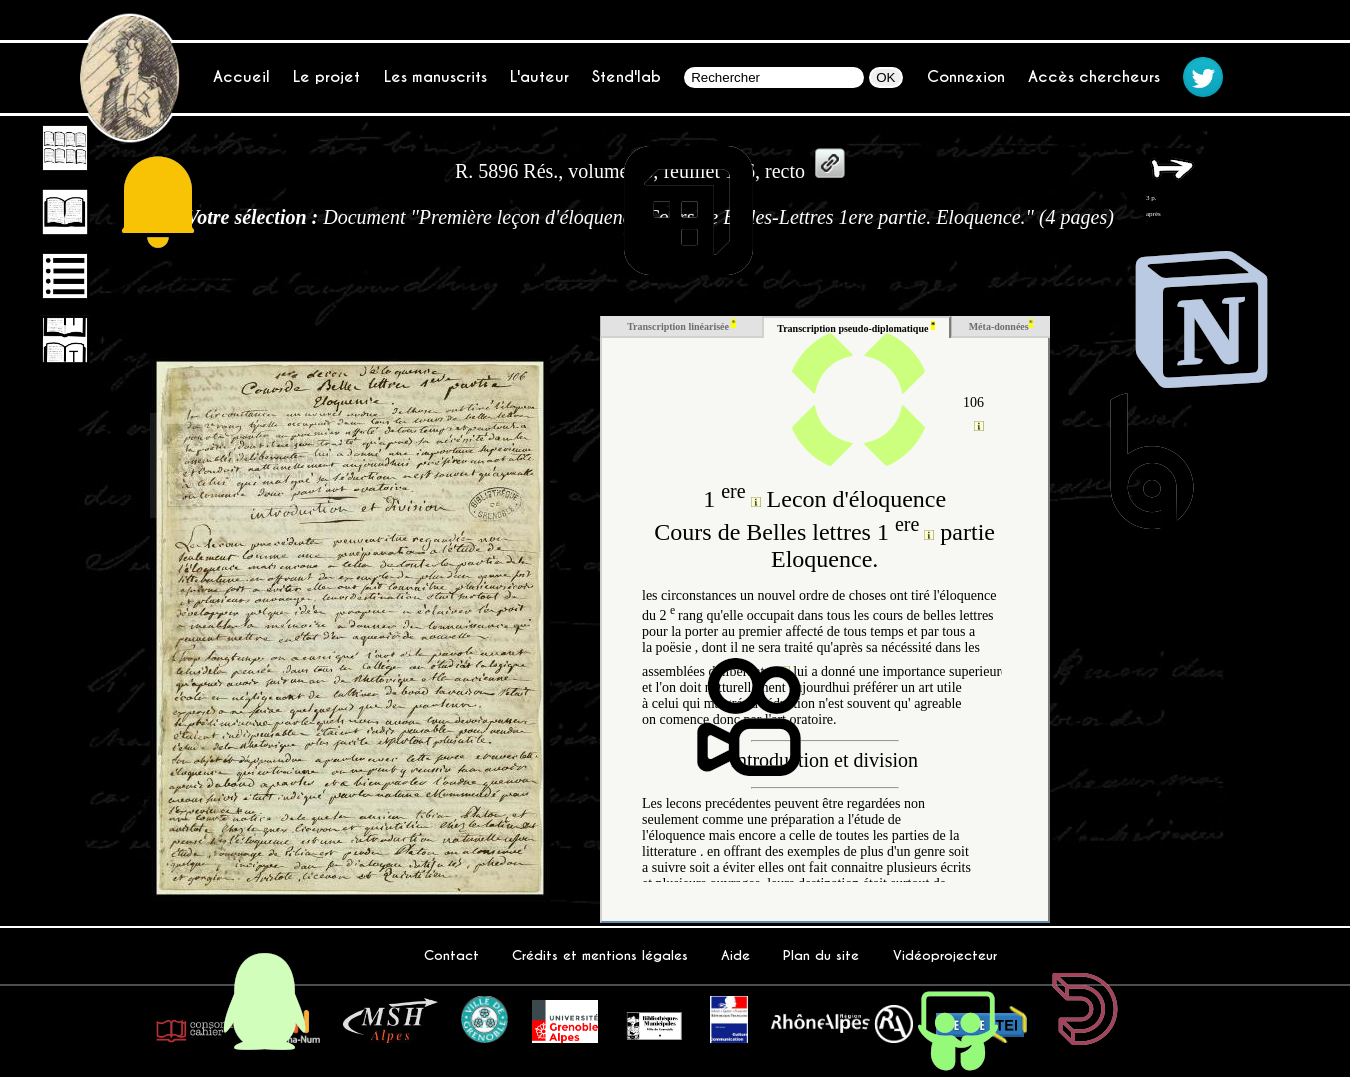 The width and height of the screenshot is (1350, 1079). Describe the element at coordinates (158, 199) in the screenshot. I see `view notifications` at that location.